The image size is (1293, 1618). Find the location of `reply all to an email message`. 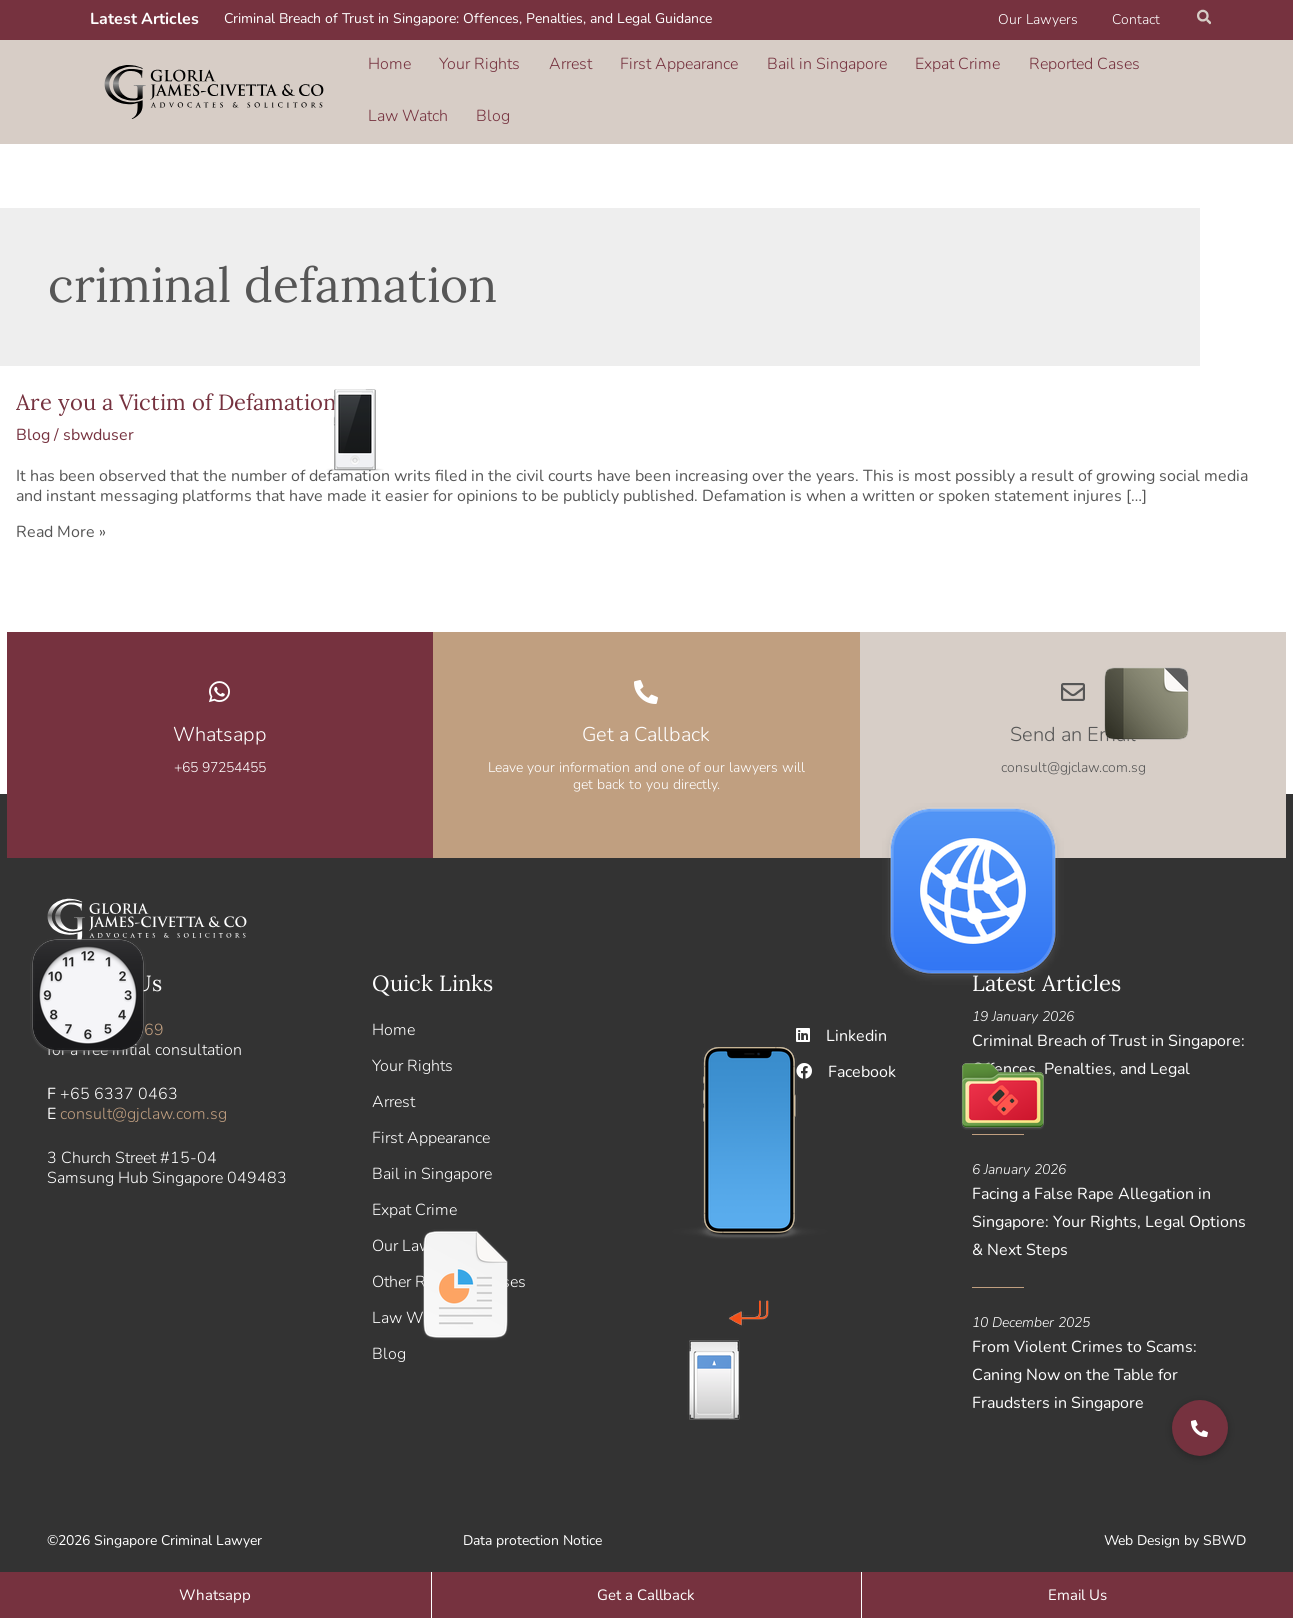

reply all to an email message is located at coordinates (748, 1310).